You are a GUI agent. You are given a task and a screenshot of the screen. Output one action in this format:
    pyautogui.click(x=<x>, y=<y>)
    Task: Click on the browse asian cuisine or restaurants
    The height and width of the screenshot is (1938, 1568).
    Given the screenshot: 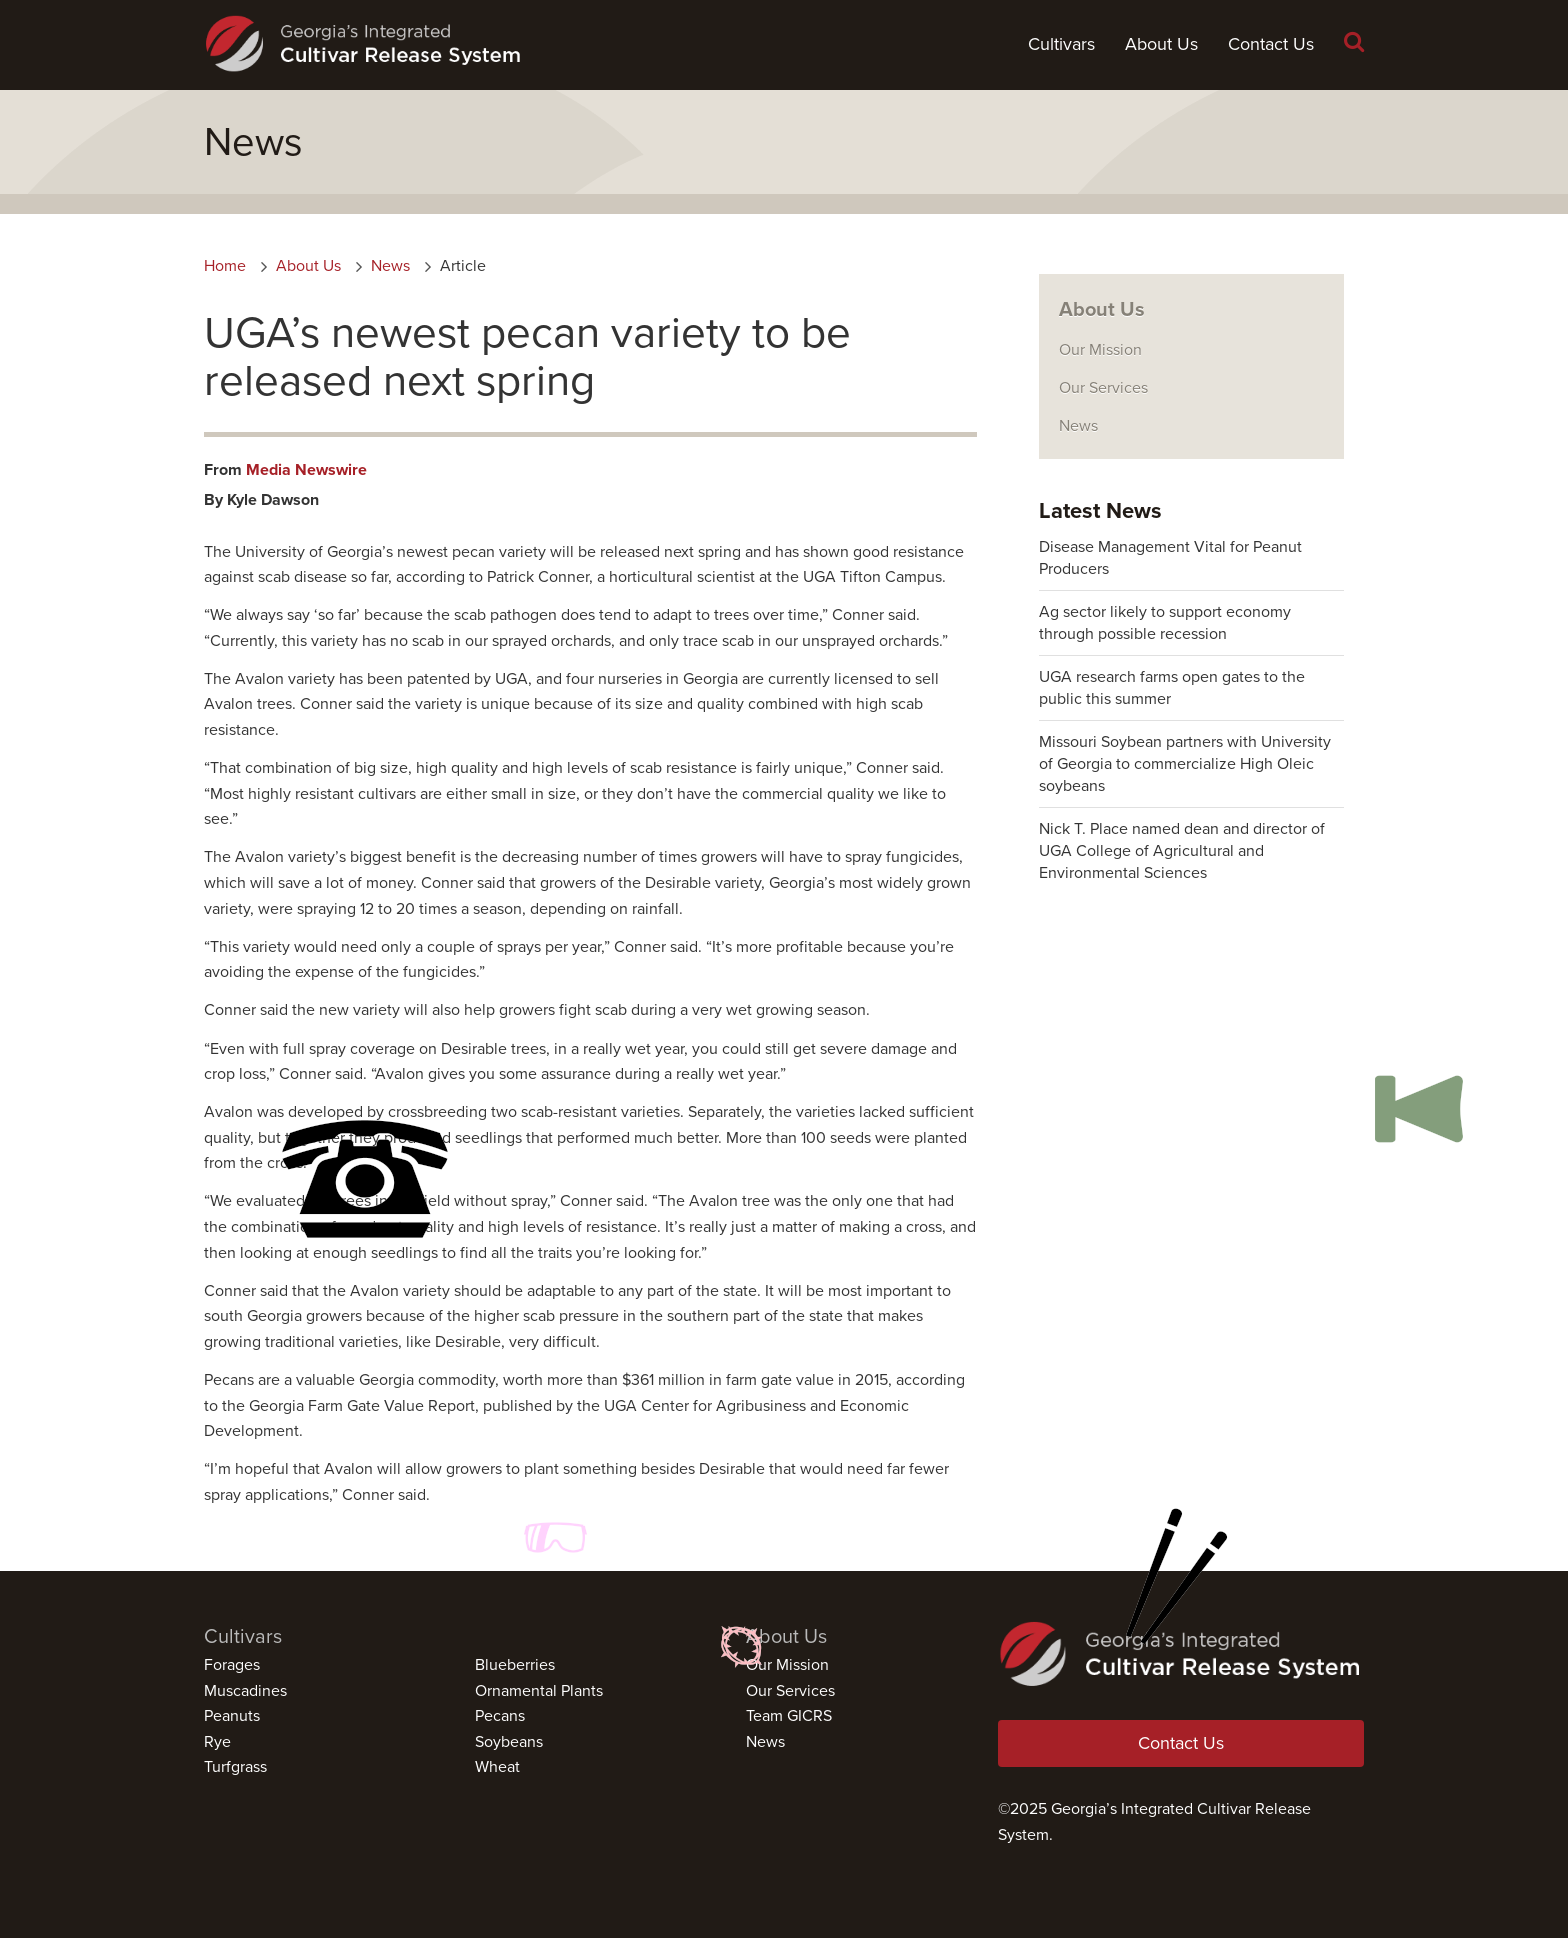 What is the action you would take?
    pyautogui.click(x=1176, y=1577)
    